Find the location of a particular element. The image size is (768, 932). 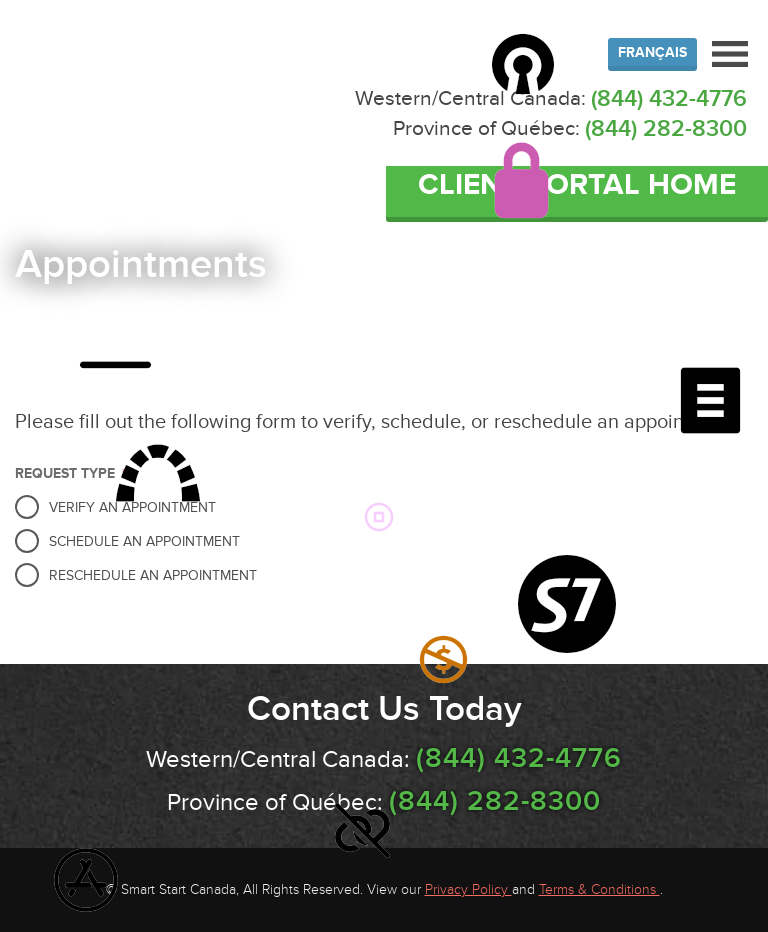

view document list is located at coordinates (710, 400).